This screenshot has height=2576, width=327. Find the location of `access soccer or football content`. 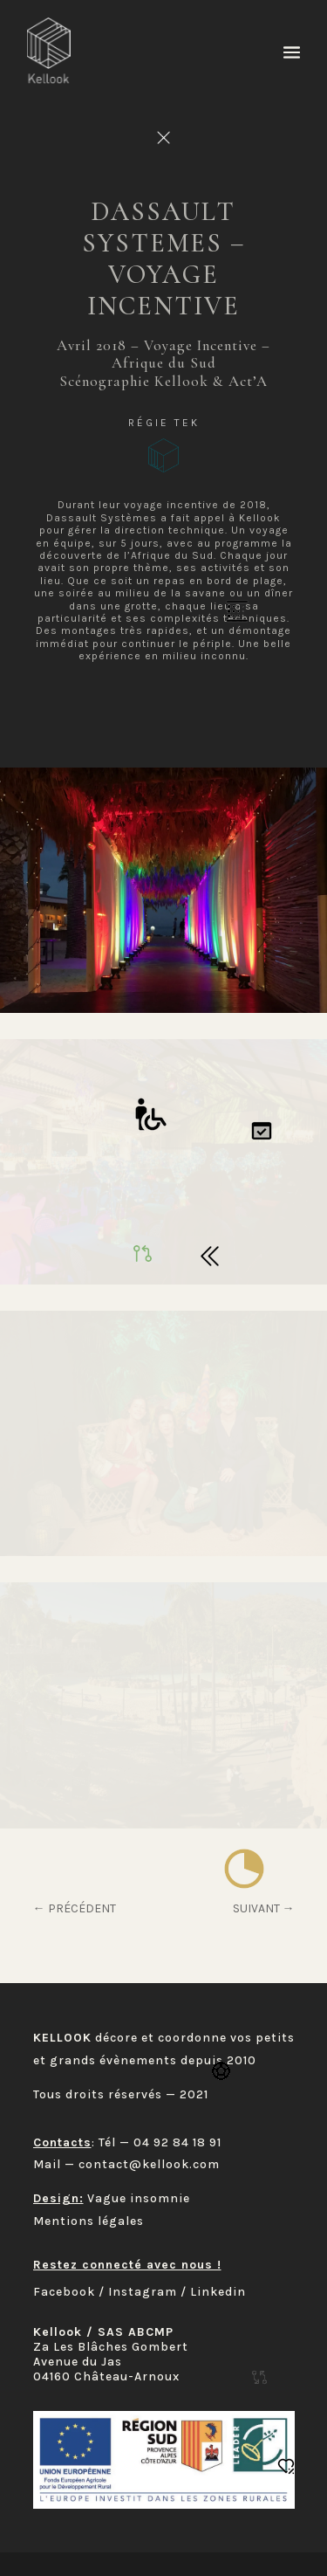

access soccer or football content is located at coordinates (221, 2070).